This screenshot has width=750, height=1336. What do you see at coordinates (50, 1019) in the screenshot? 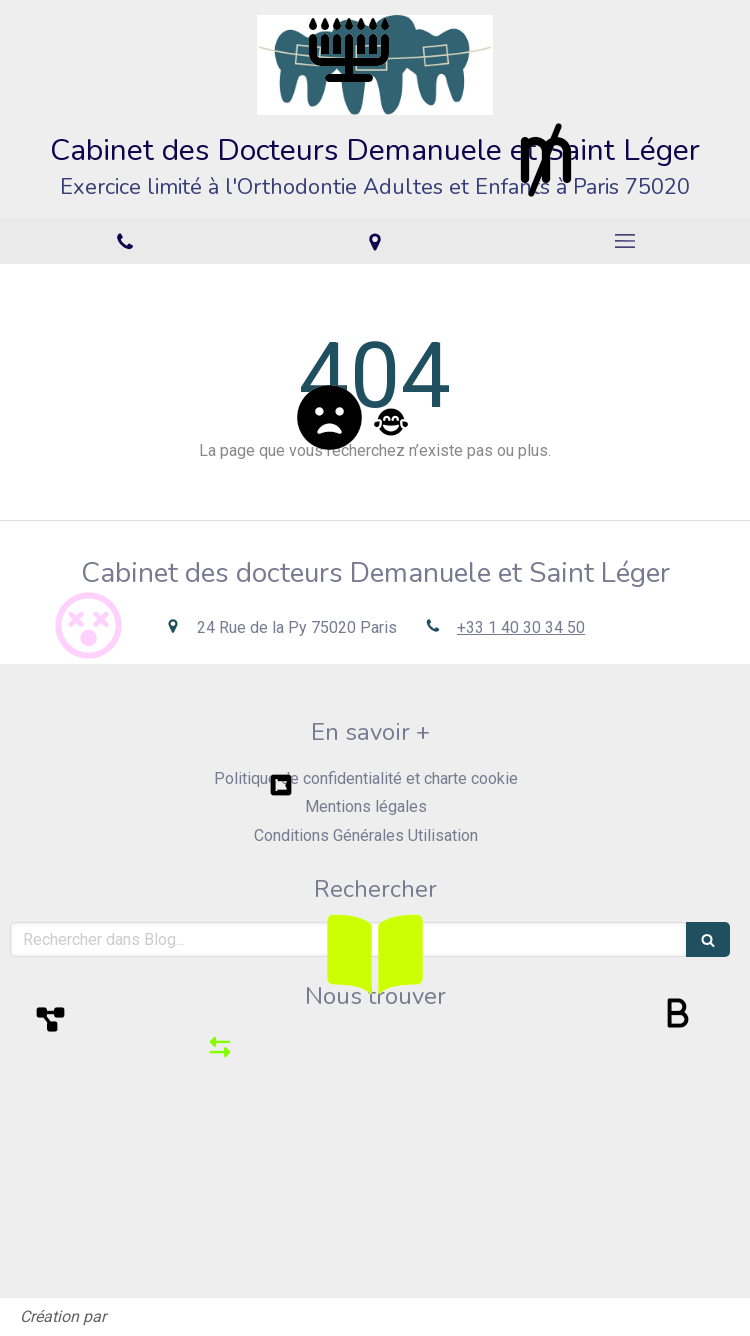
I see `view project workflow or diagram` at bounding box center [50, 1019].